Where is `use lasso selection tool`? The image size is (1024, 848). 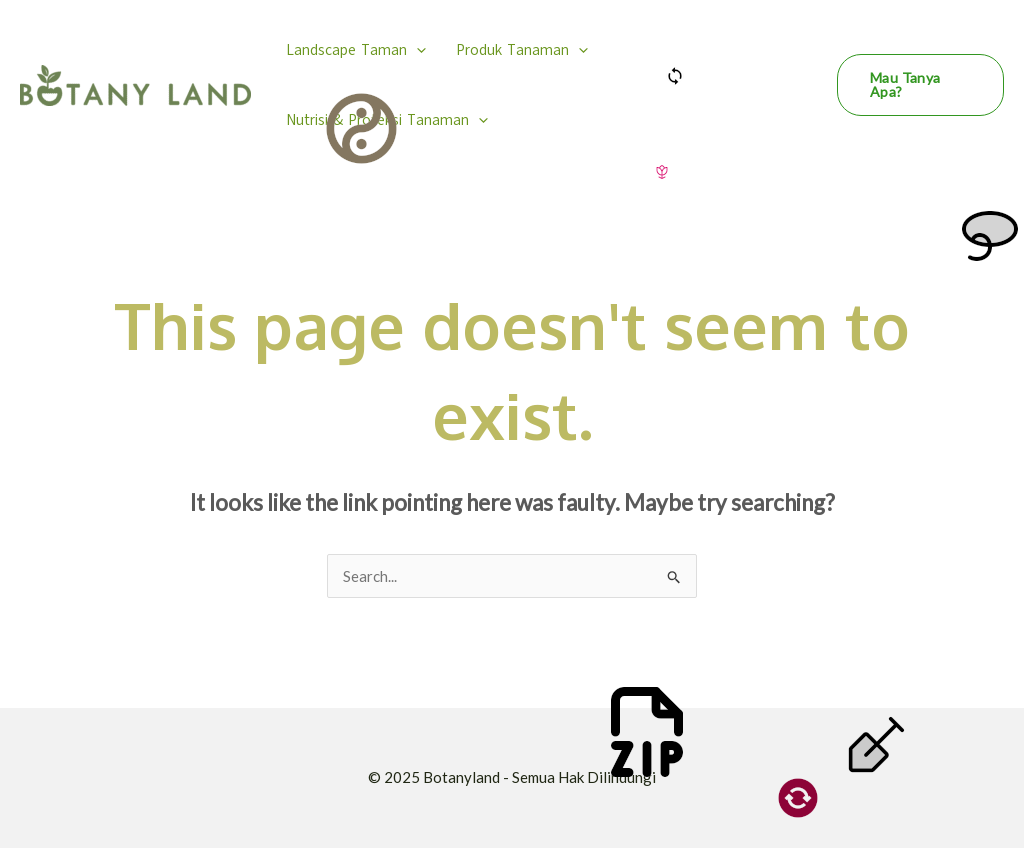 use lasso selection tool is located at coordinates (990, 233).